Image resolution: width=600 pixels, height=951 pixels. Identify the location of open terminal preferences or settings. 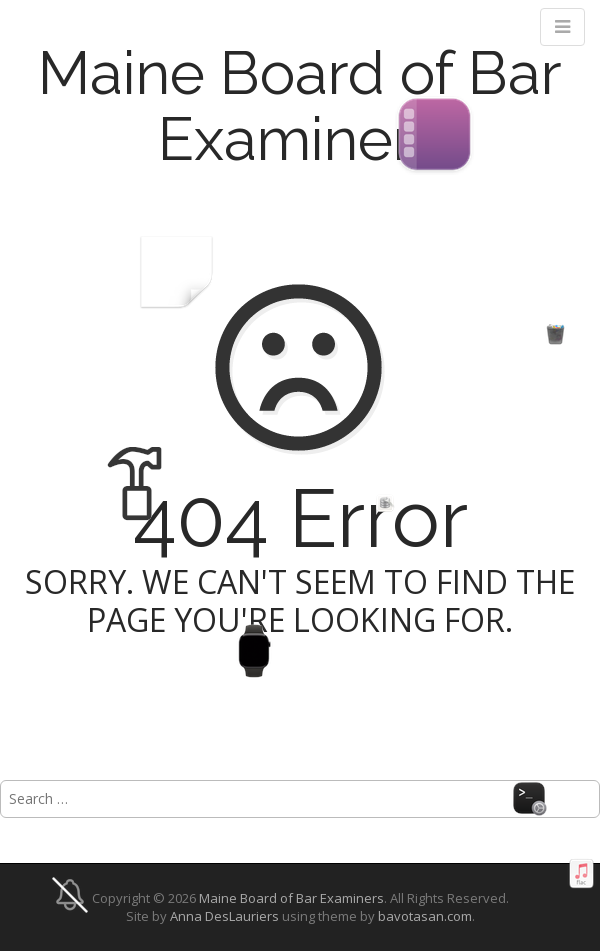
(529, 798).